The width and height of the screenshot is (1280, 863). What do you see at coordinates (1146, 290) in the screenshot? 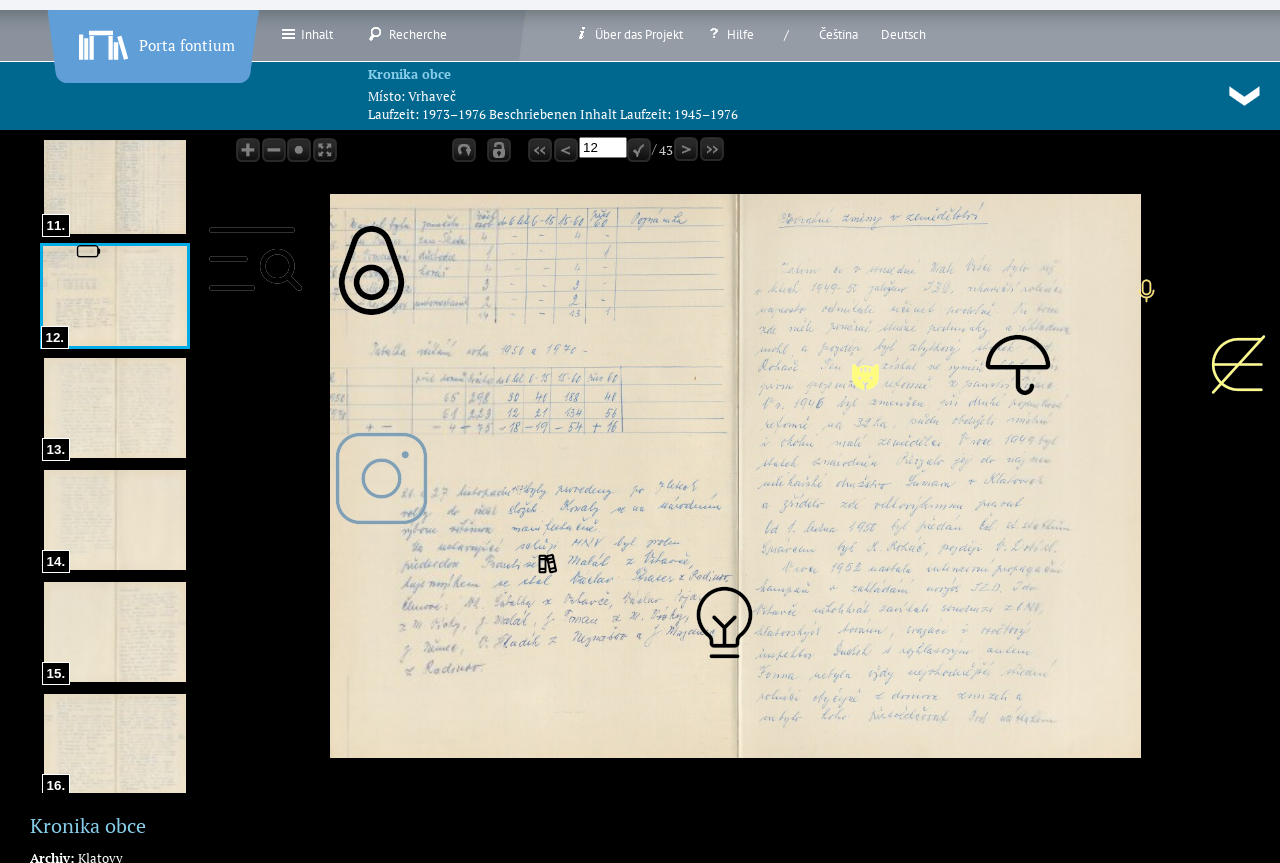
I see `tap to start voice recording` at bounding box center [1146, 290].